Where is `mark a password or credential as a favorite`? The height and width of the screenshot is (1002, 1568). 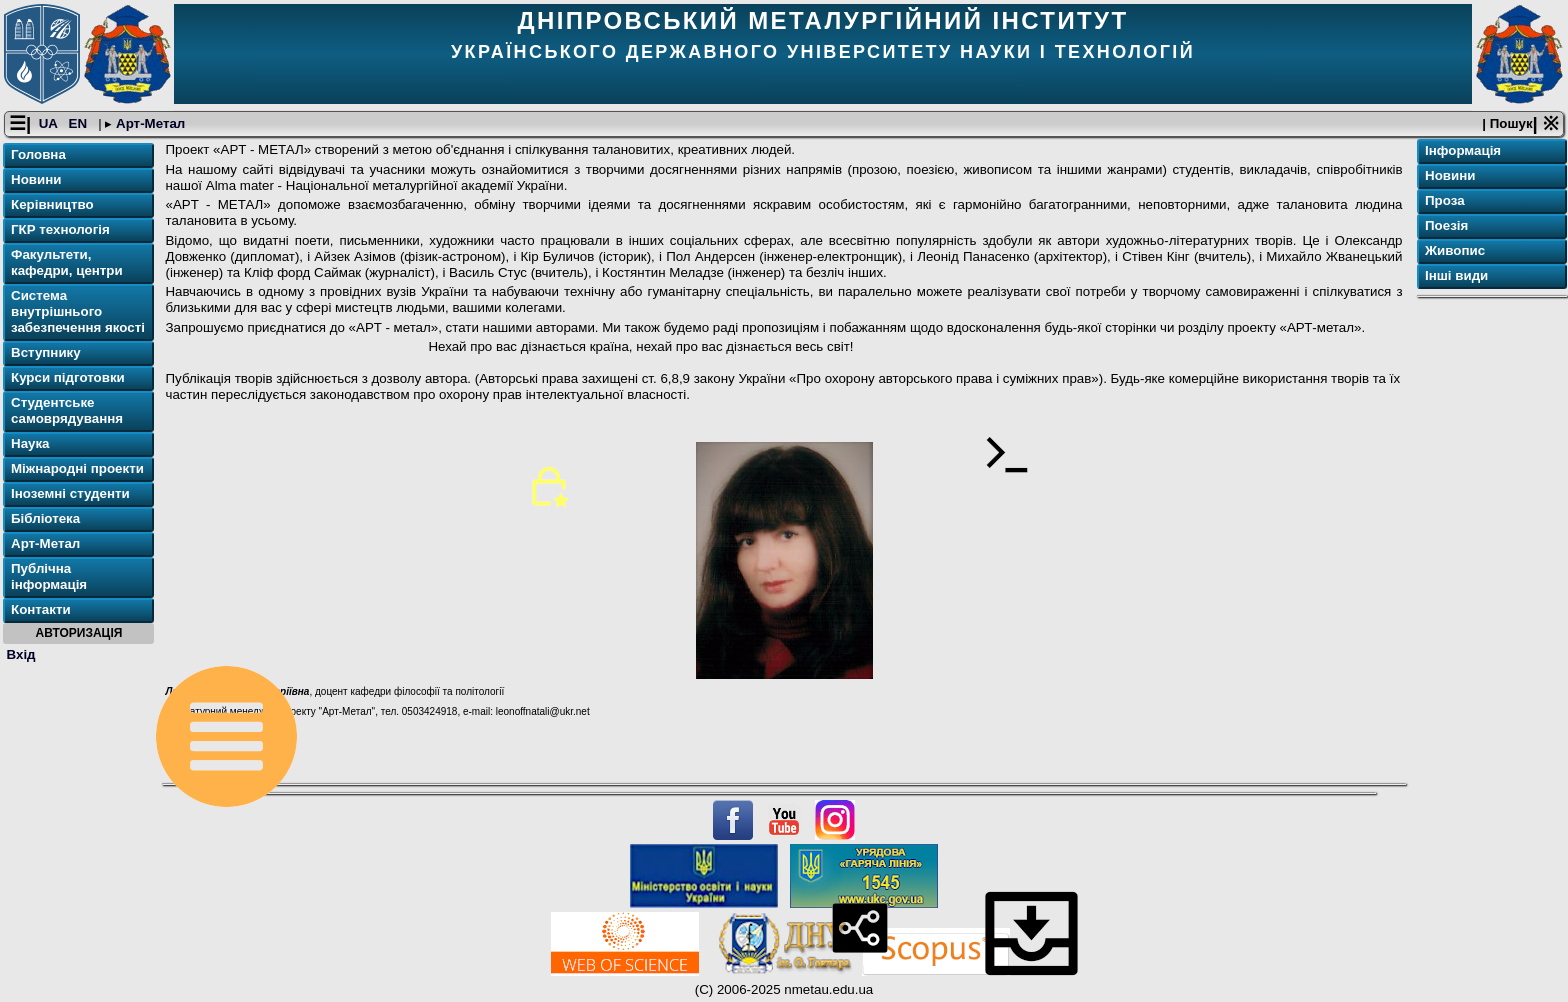 mark a password or credential as a favorite is located at coordinates (549, 487).